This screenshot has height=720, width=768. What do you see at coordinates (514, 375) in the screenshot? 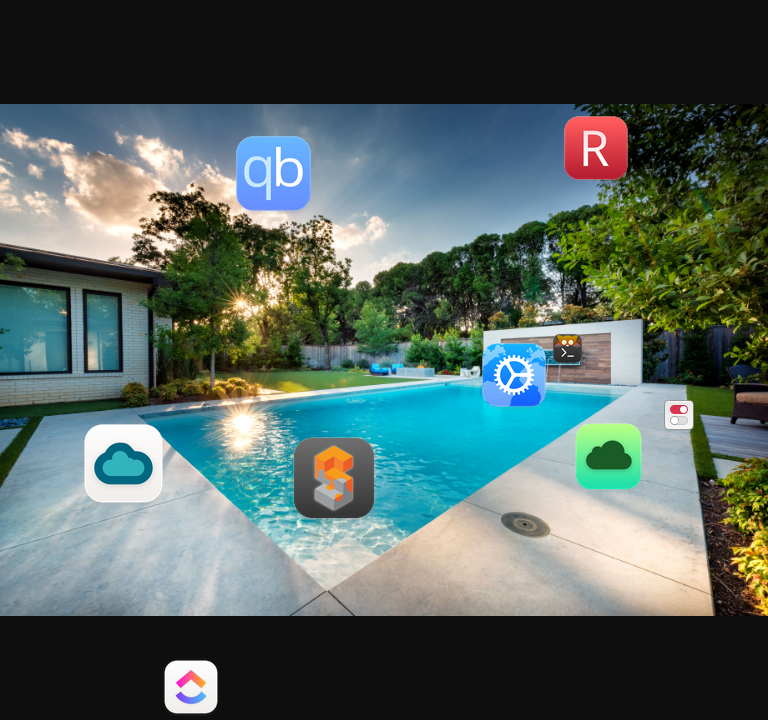
I see `configure VMware network settings` at bounding box center [514, 375].